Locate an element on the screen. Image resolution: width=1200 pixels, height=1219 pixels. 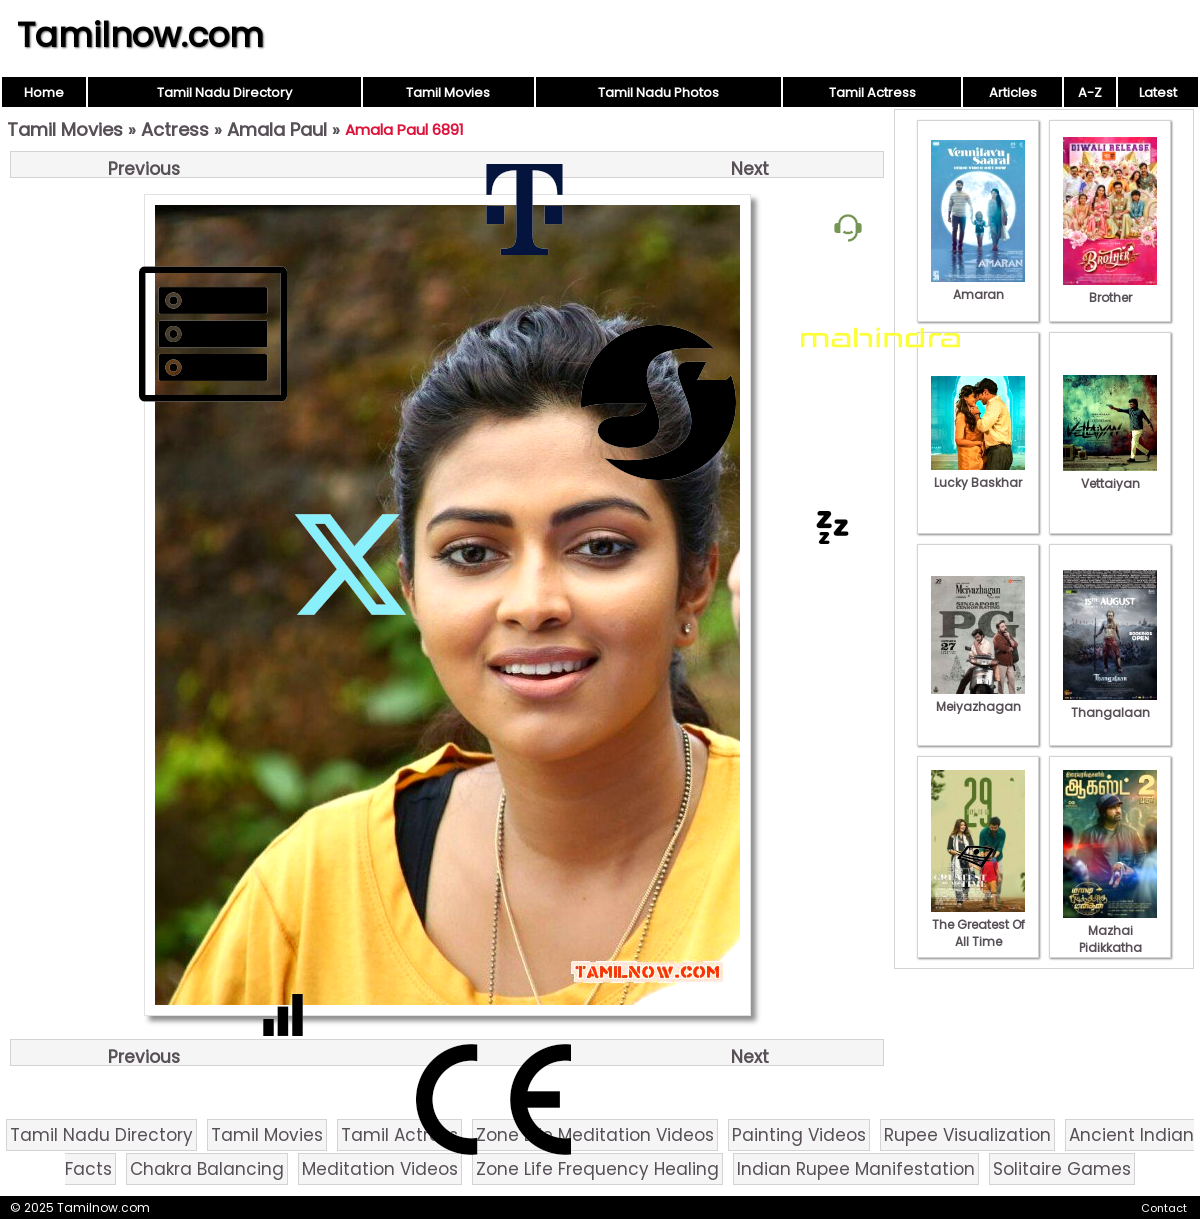
openmediavault network-attached storage application is located at coordinates (213, 334).